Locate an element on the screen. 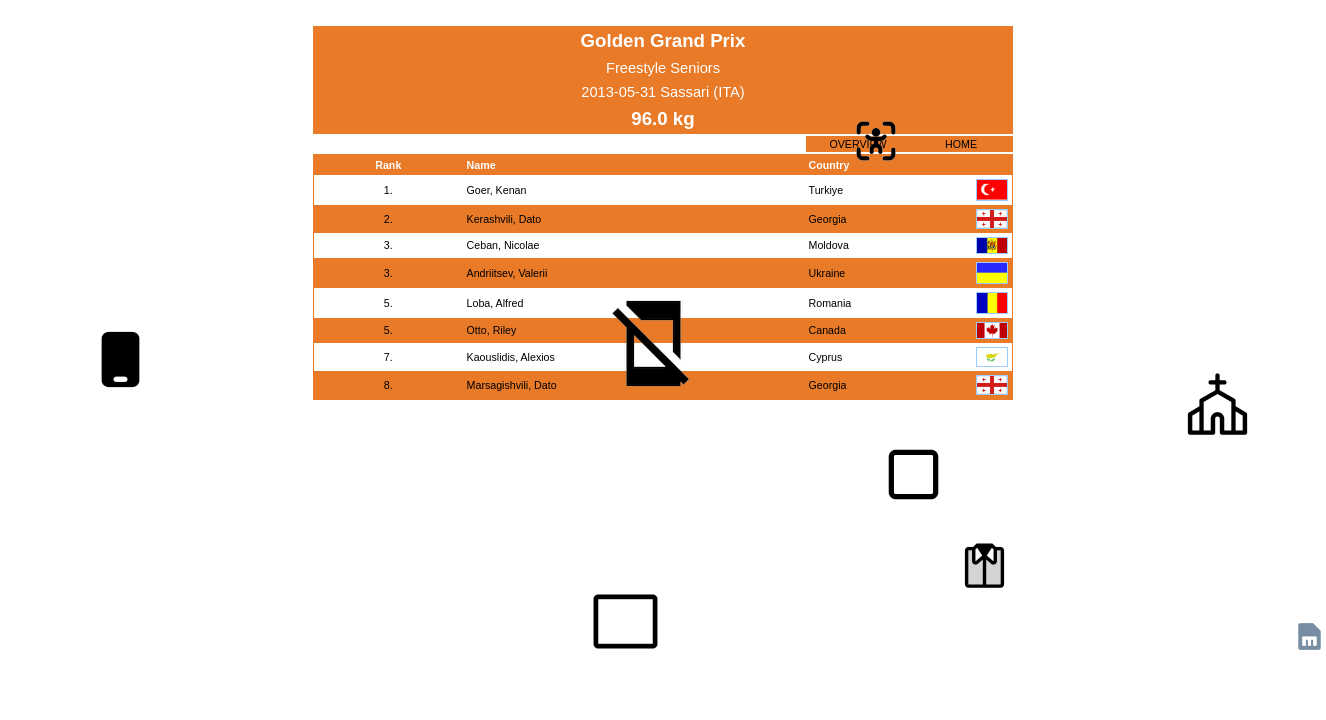 This screenshot has width=1326, height=720. indicates a nearby church or place of worship is located at coordinates (1217, 407).